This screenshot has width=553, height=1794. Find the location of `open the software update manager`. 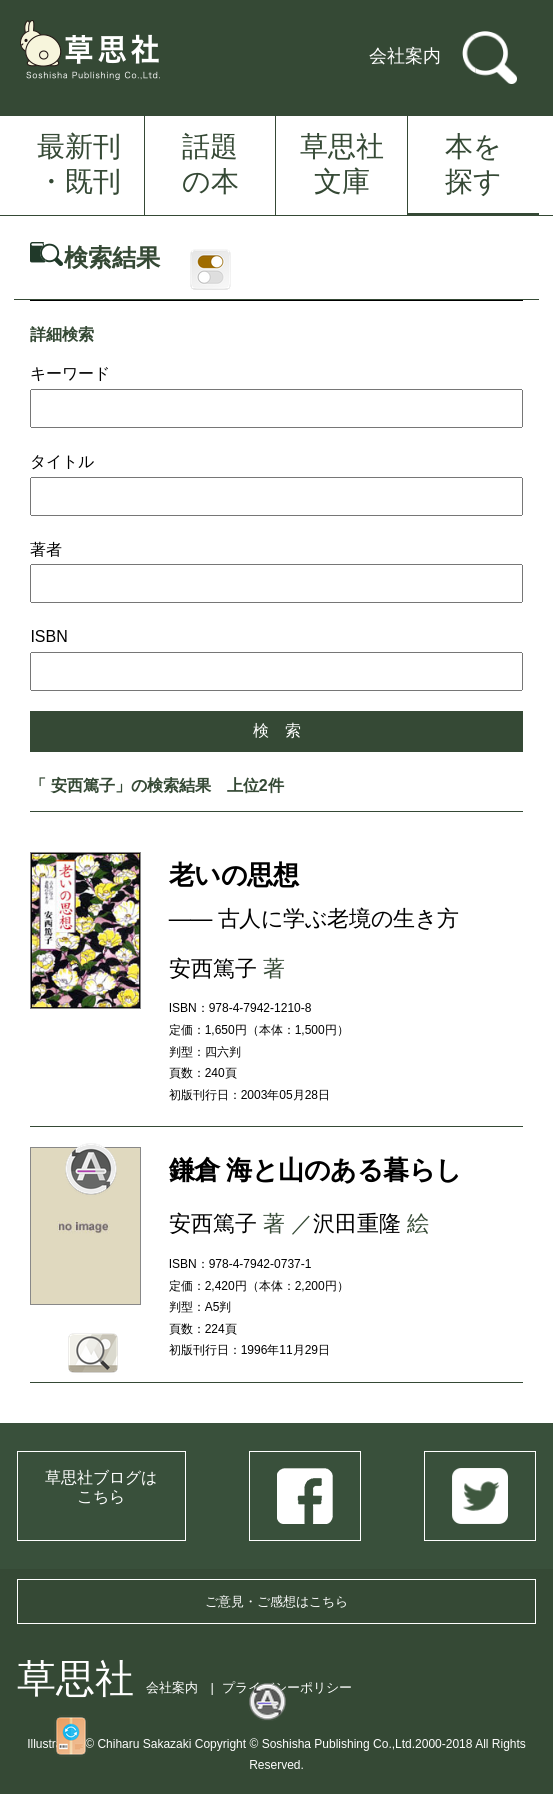

open the software update manager is located at coordinates (91, 1169).